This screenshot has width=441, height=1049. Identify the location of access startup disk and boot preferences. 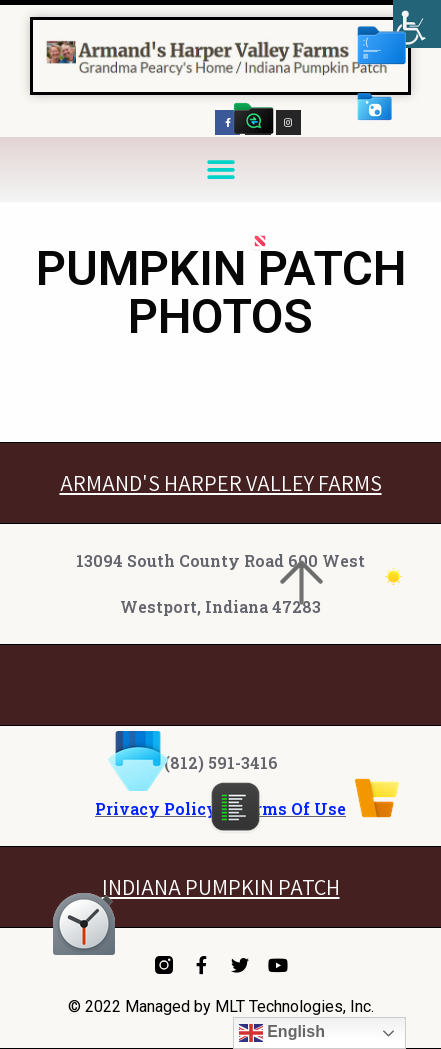
(235, 807).